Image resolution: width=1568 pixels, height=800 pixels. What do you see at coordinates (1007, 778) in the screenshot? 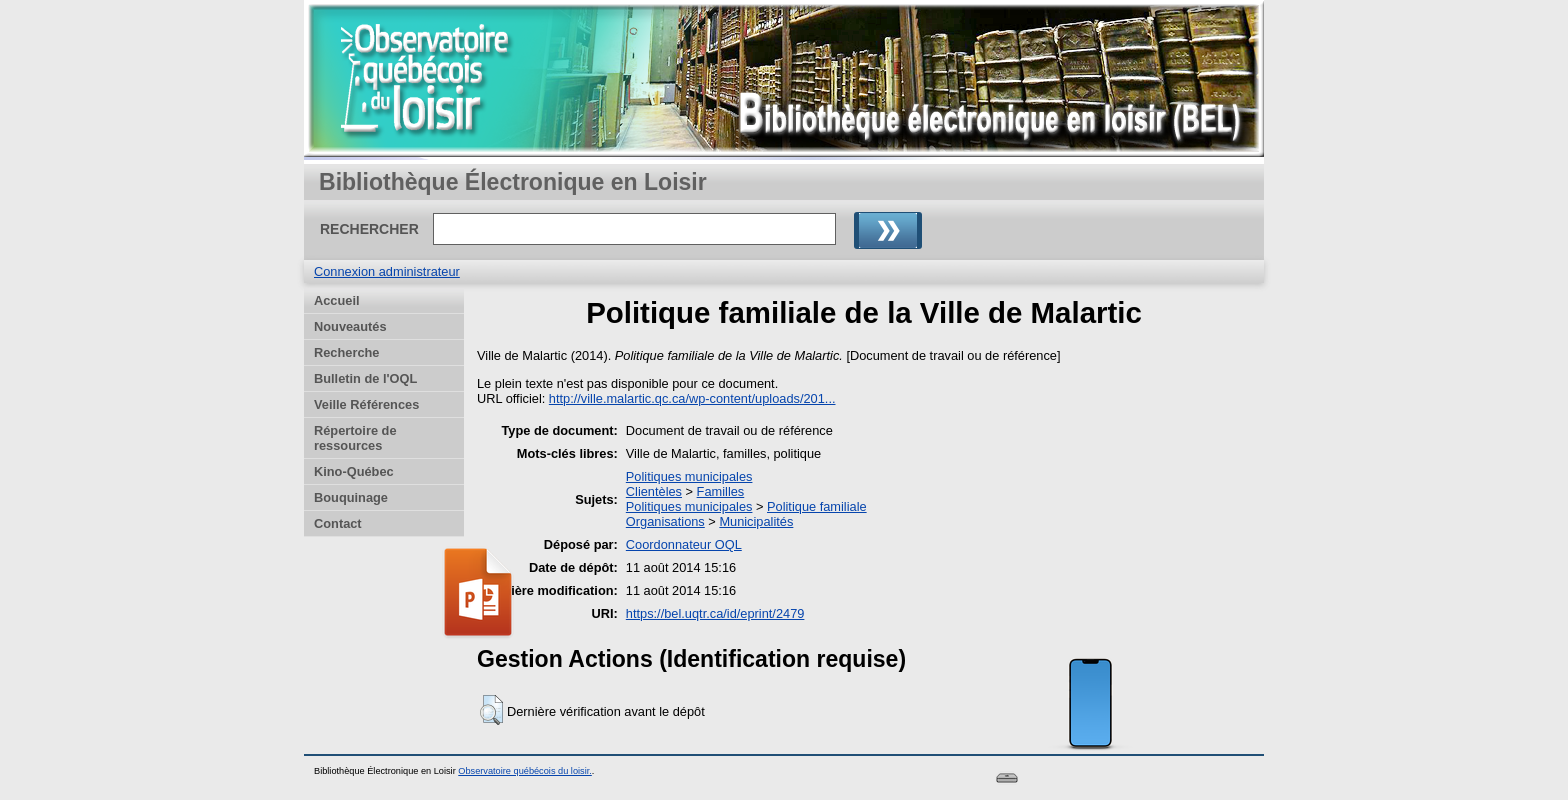
I see `mac mini device in finder sidebar` at bounding box center [1007, 778].